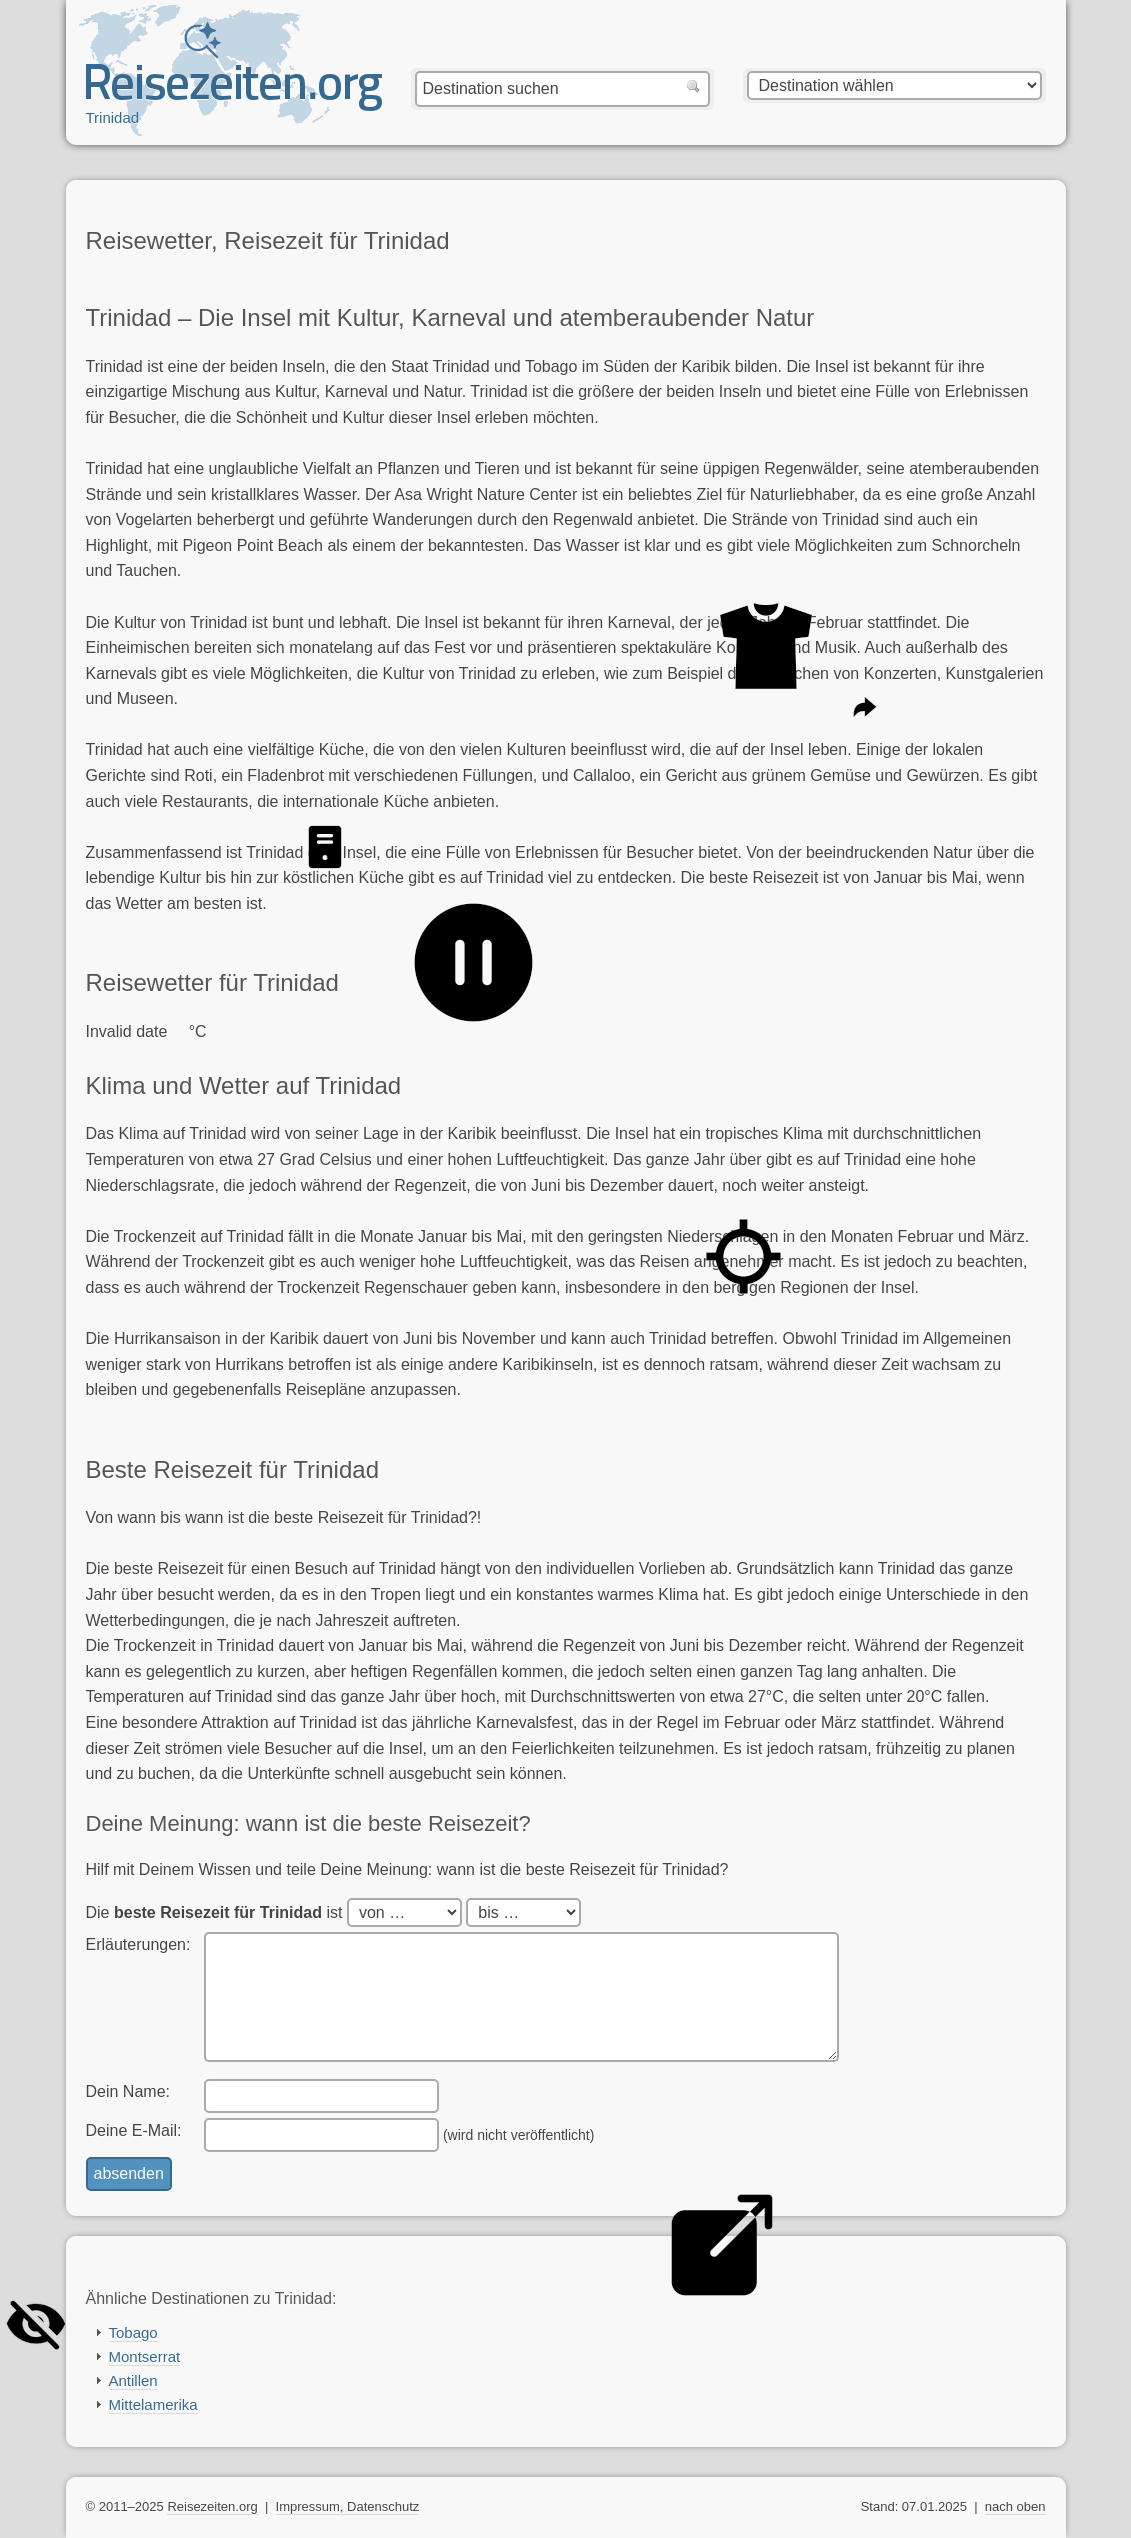 Image resolution: width=1131 pixels, height=2538 pixels. I want to click on search with AI-powered suggestions, so click(201, 41).